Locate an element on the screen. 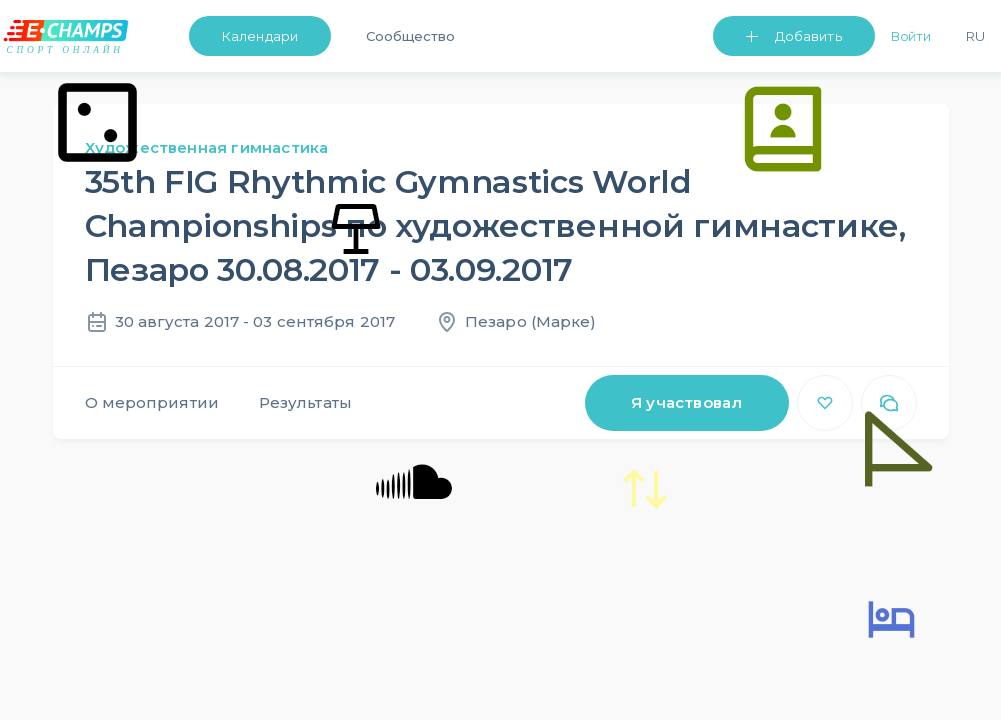 The width and height of the screenshot is (1001, 720). open Apple Keynote presentation app is located at coordinates (356, 229).